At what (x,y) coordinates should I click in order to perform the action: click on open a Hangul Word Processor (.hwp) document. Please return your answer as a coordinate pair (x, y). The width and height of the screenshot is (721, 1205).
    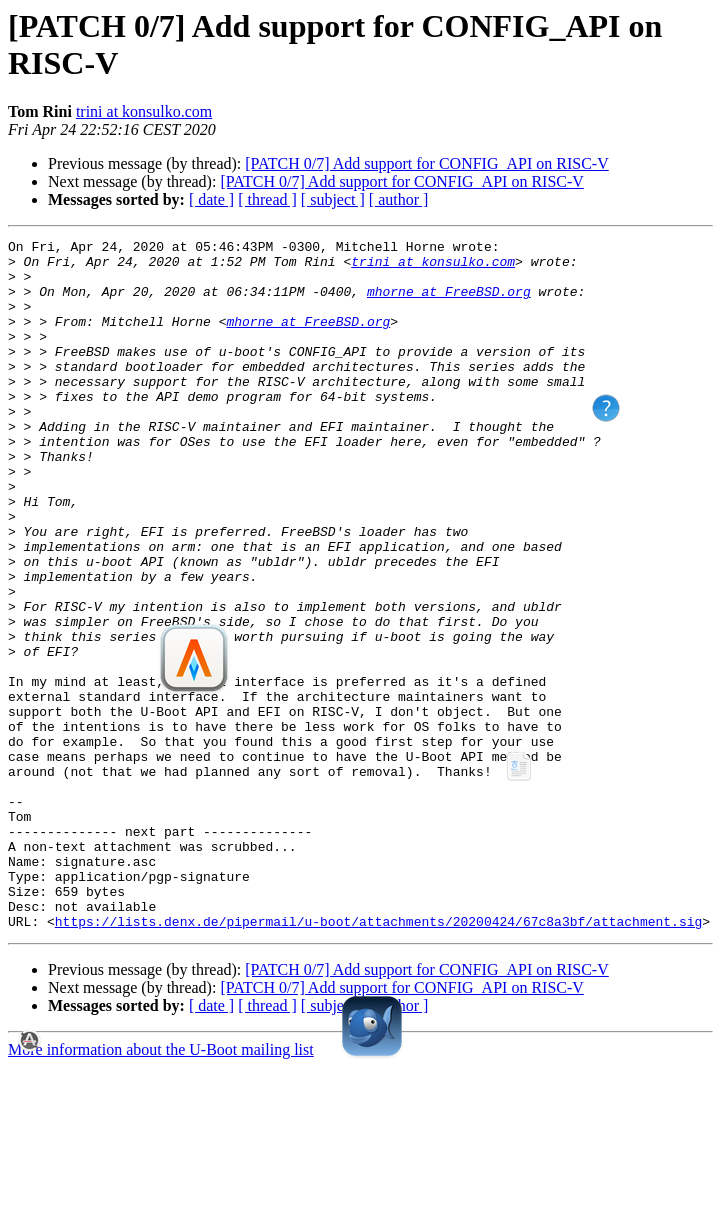
    Looking at the image, I should click on (519, 766).